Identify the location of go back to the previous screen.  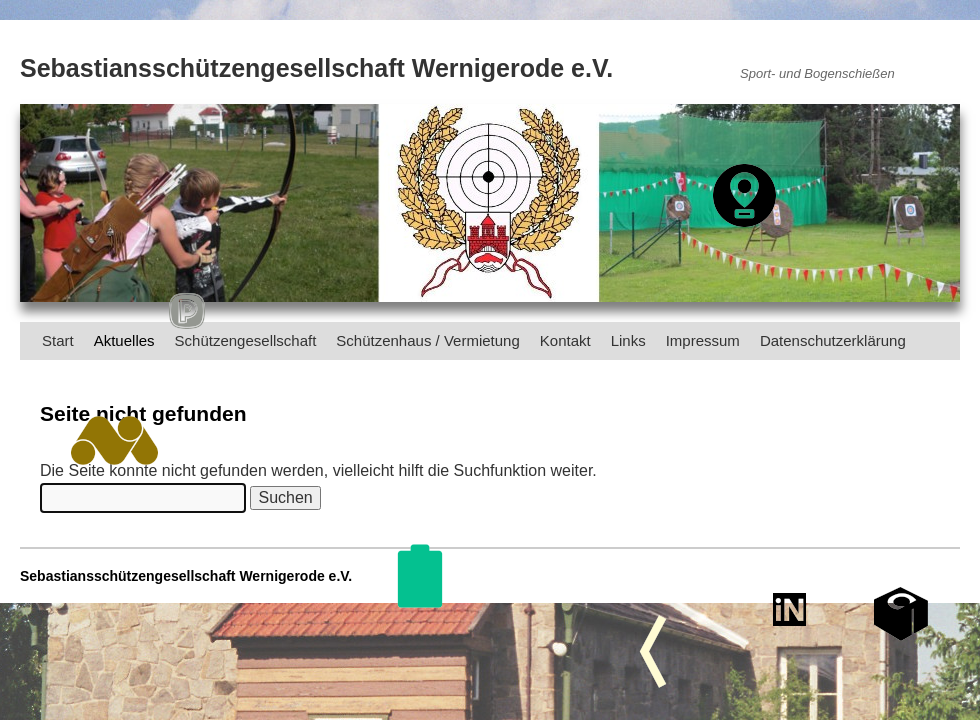
(654, 651).